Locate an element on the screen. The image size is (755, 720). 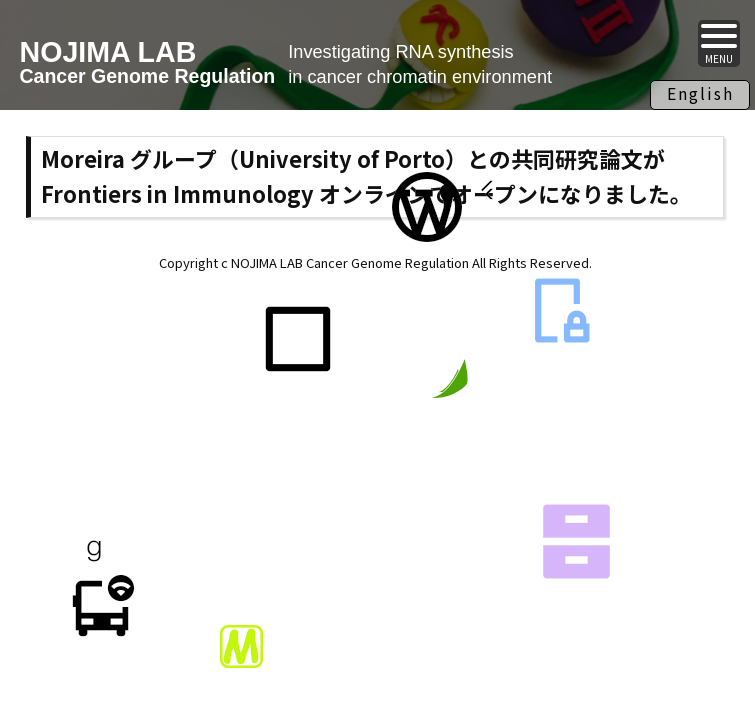
open MangaUpdates website or app is located at coordinates (241, 646).